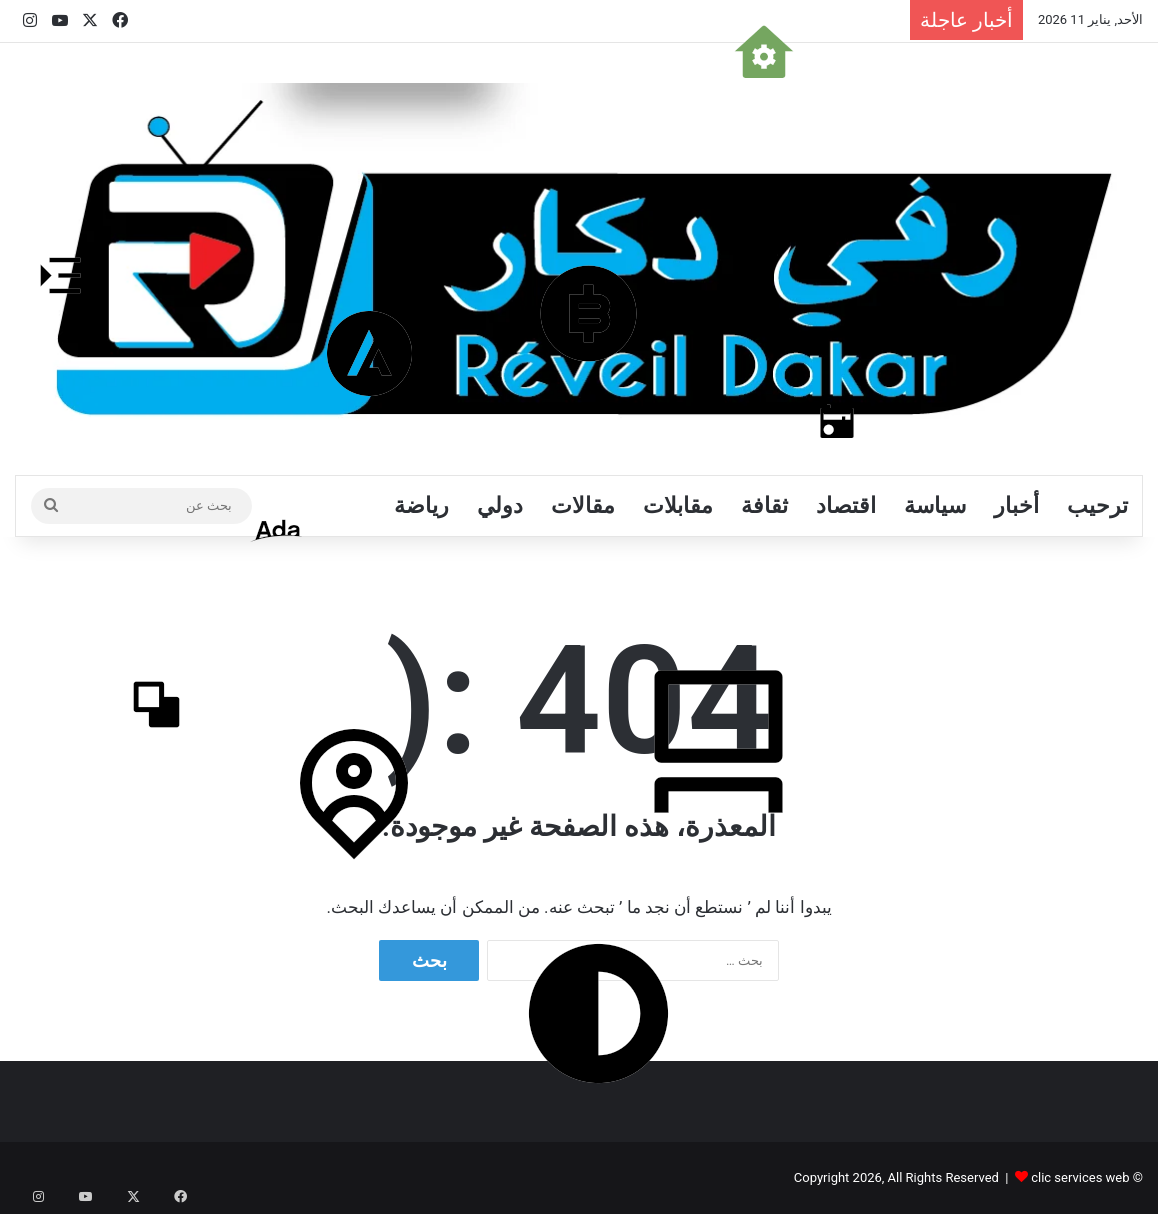 The height and width of the screenshot is (1214, 1158). What do you see at coordinates (588, 313) in the screenshot?
I see `bitcoin or cryptocurrency indicator` at bounding box center [588, 313].